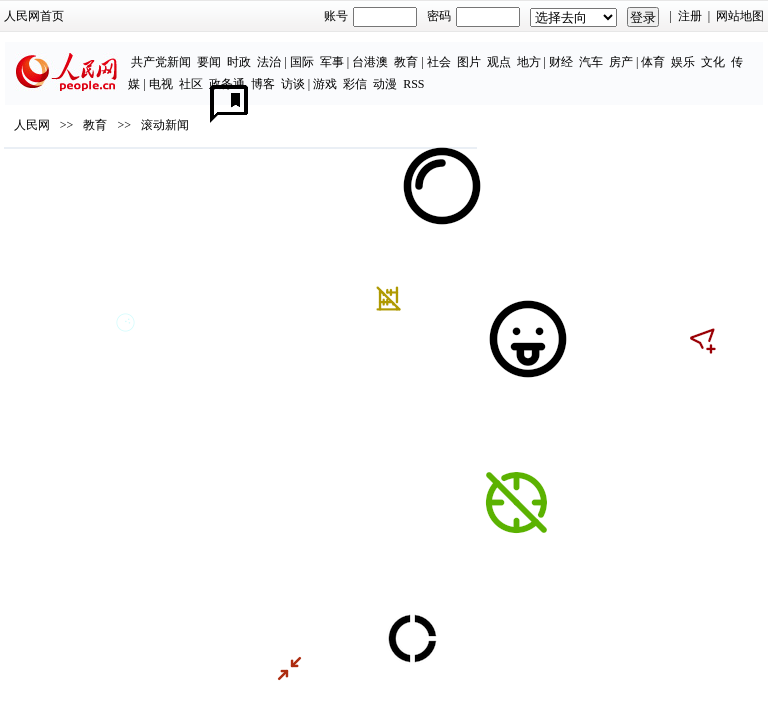 The width and height of the screenshot is (768, 720). I want to click on access saved comments or messages, so click(229, 104).